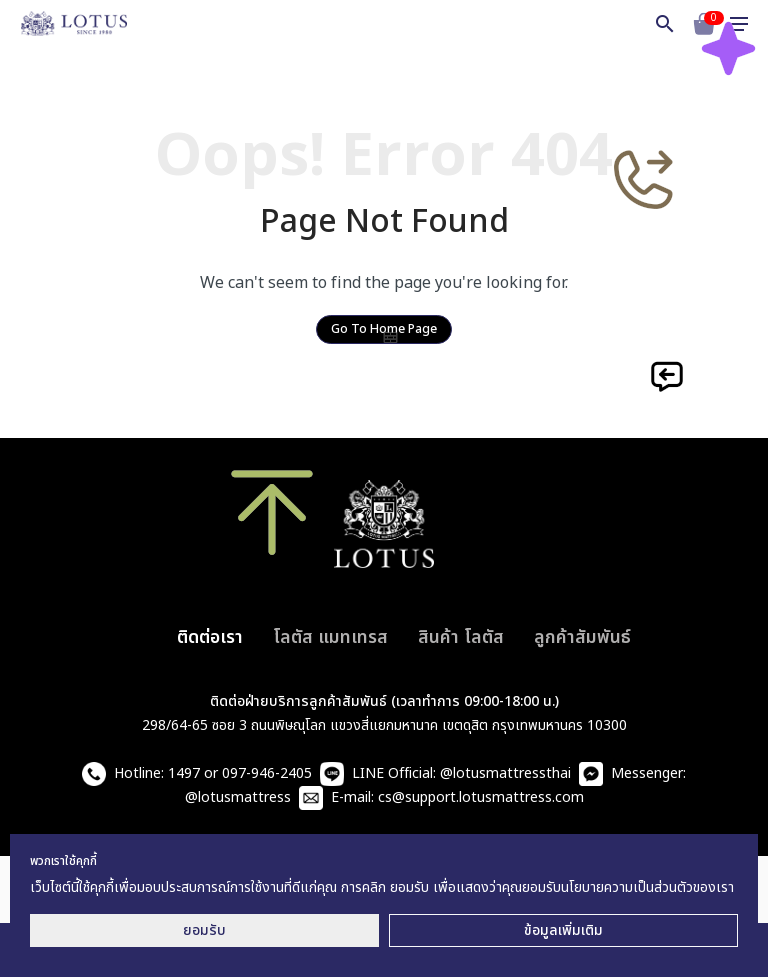 The height and width of the screenshot is (977, 768). Describe the element at coordinates (667, 376) in the screenshot. I see `reply to a message` at that location.